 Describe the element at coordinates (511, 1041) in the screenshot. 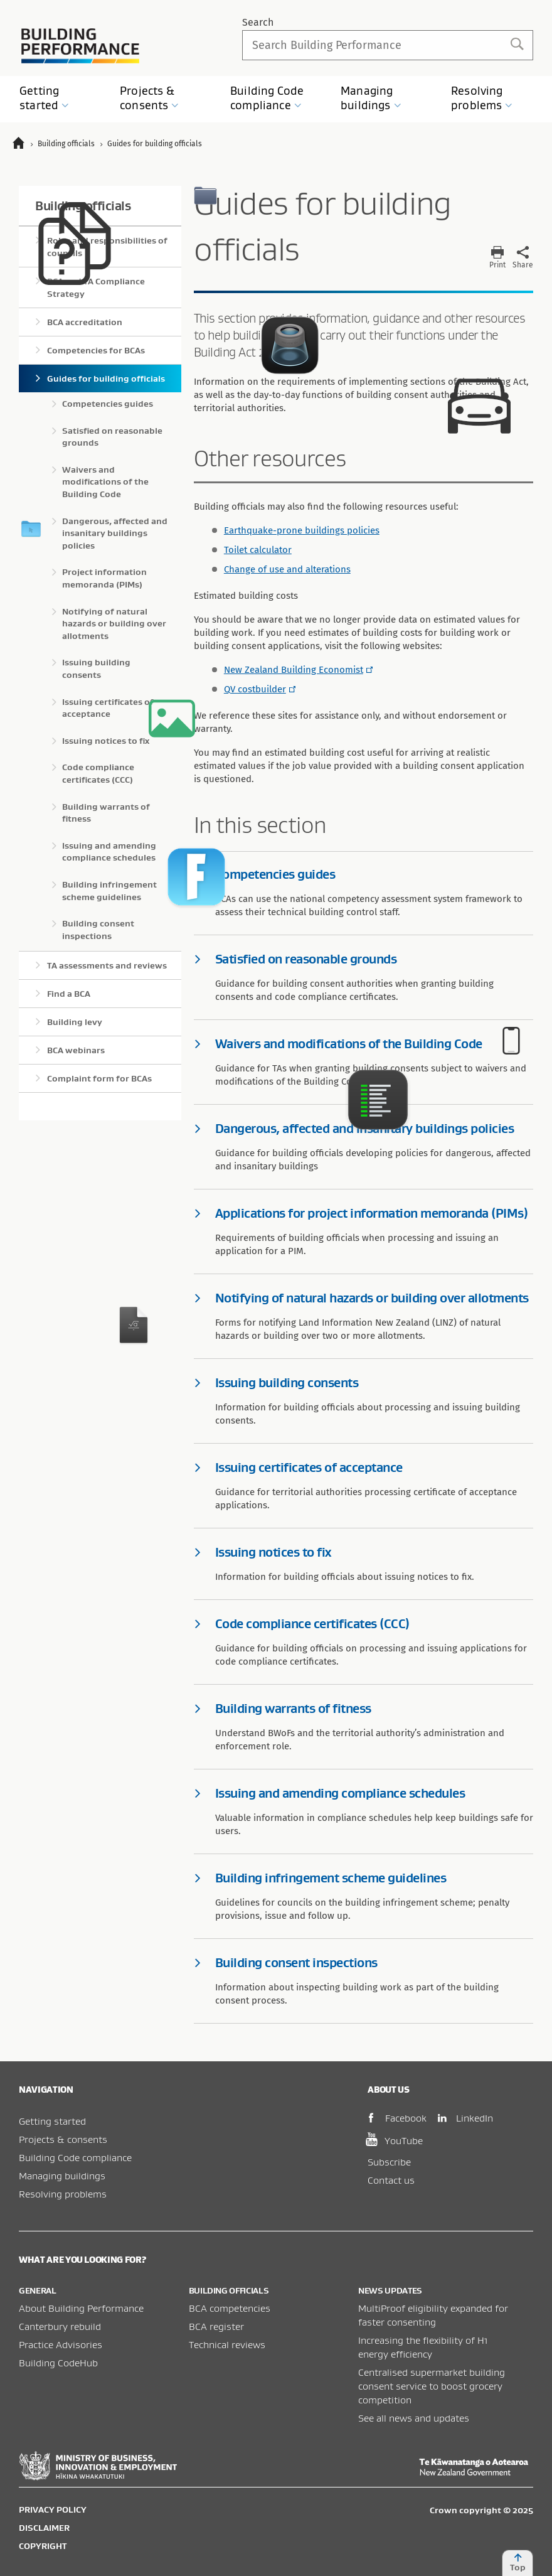

I see `indicates mobile device or smartphone` at that location.